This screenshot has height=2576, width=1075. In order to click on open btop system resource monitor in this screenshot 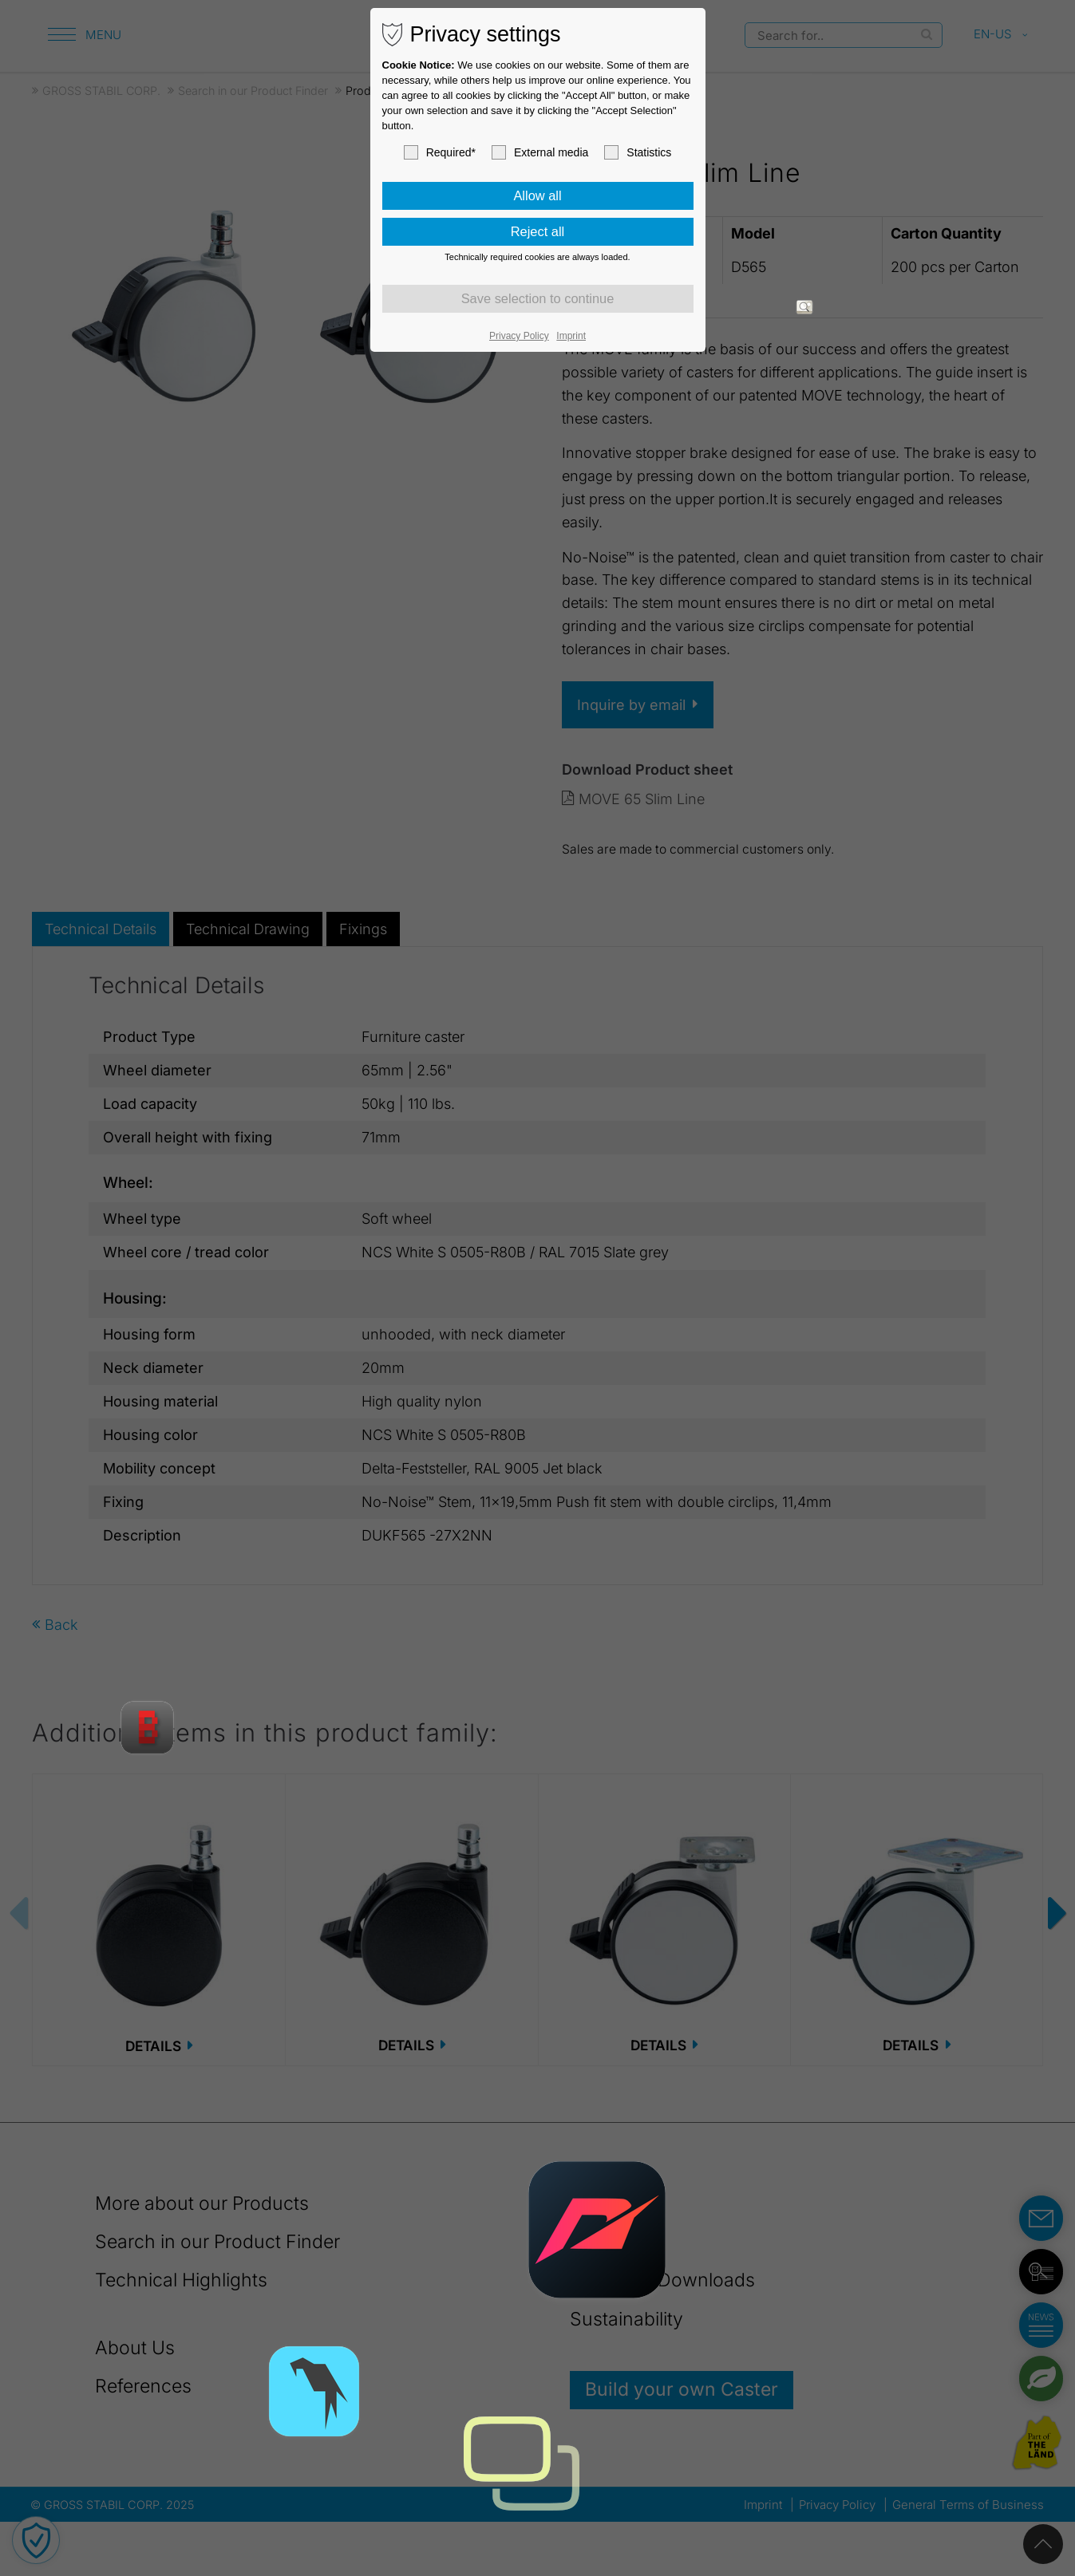, I will do `click(147, 1727)`.